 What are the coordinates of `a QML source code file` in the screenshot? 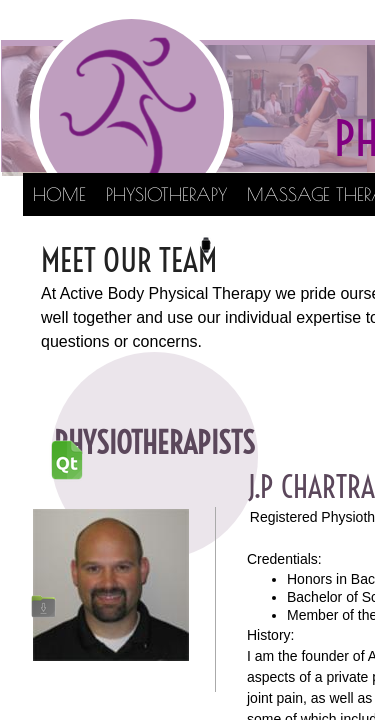 It's located at (67, 460).